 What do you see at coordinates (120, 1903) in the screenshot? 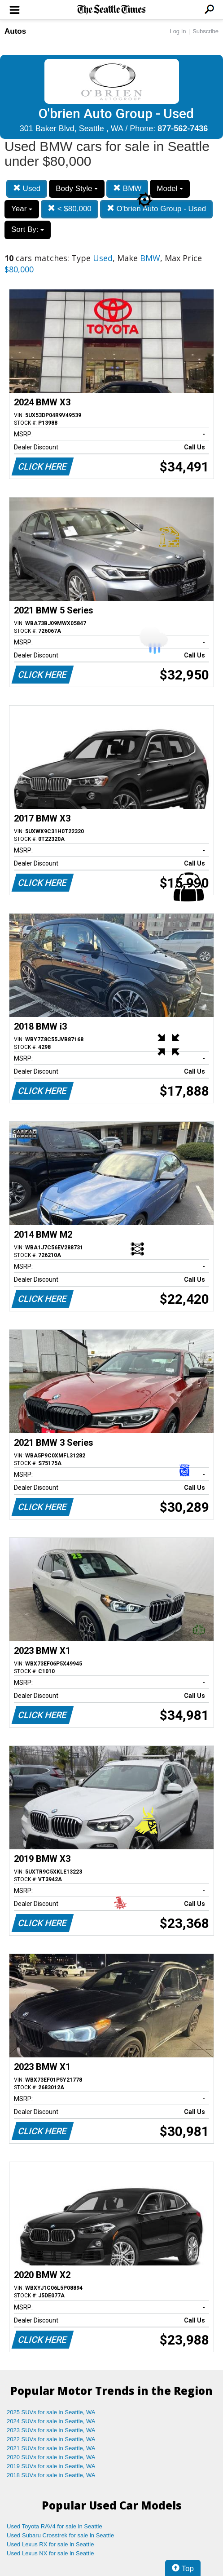
I see `indicates a legal or court-related feature` at bounding box center [120, 1903].